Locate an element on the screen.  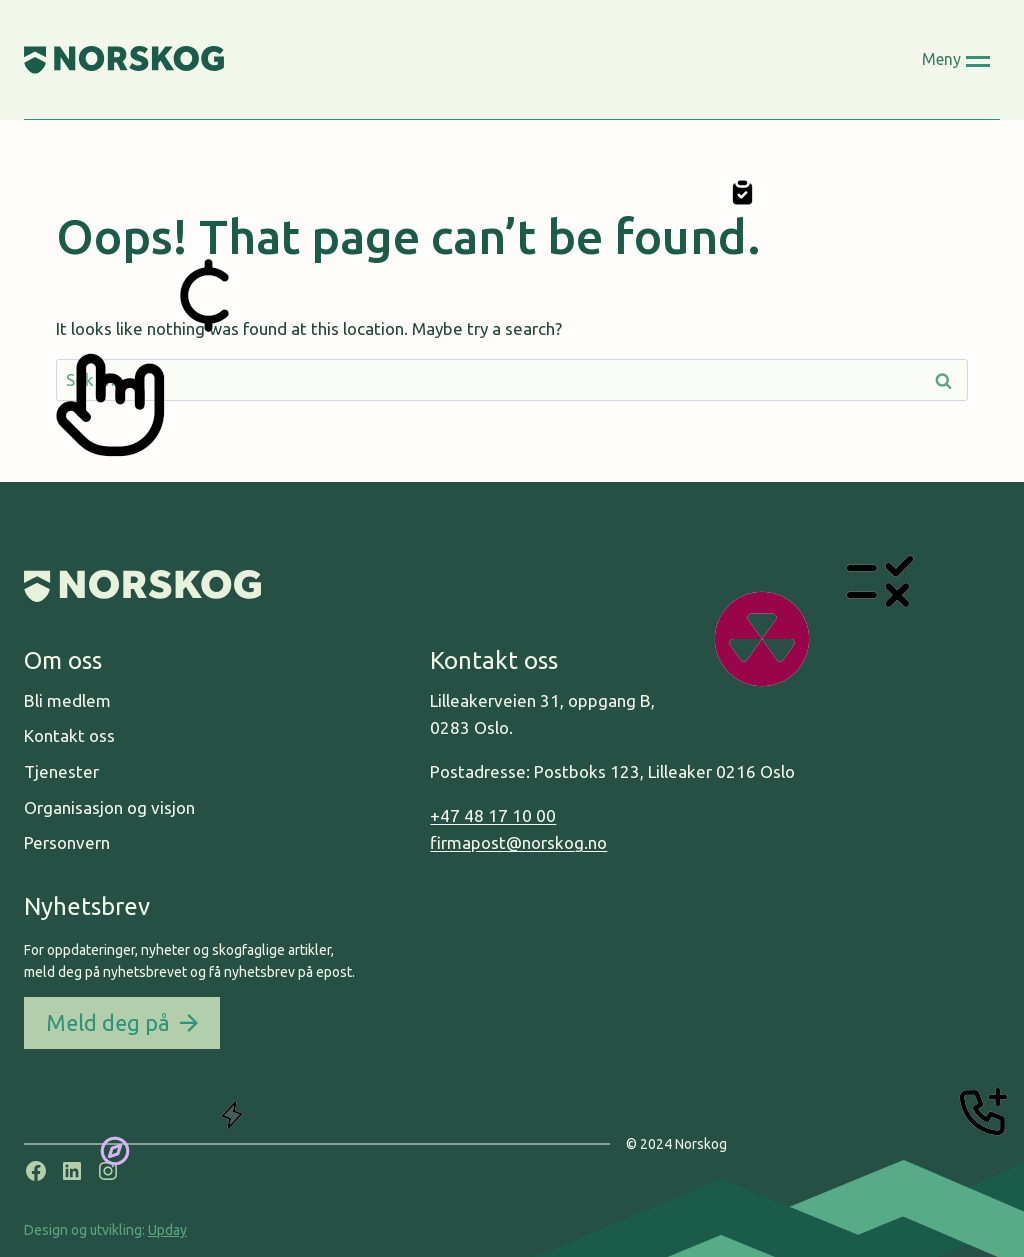
rock on or metal hand gesture is located at coordinates (110, 402).